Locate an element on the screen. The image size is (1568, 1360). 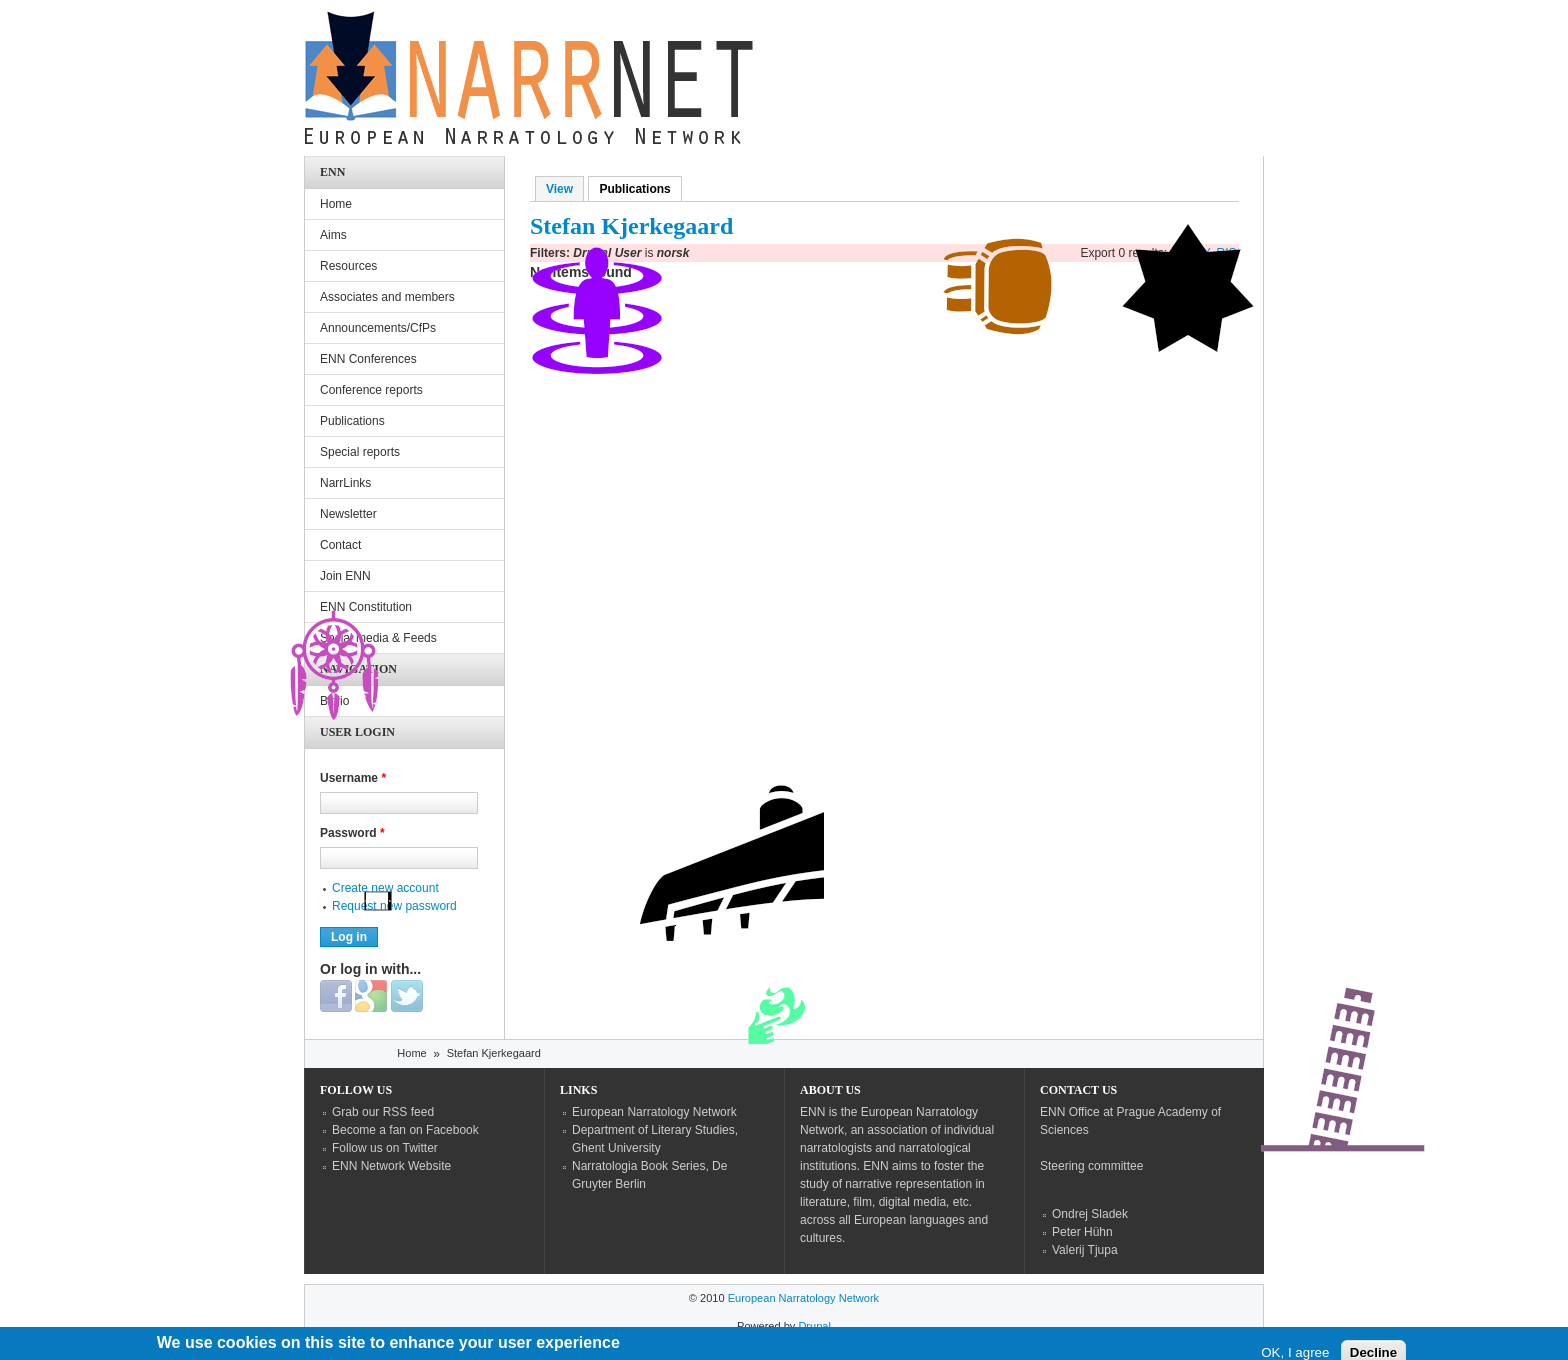
access flight or travel features is located at coordinates (731, 865).